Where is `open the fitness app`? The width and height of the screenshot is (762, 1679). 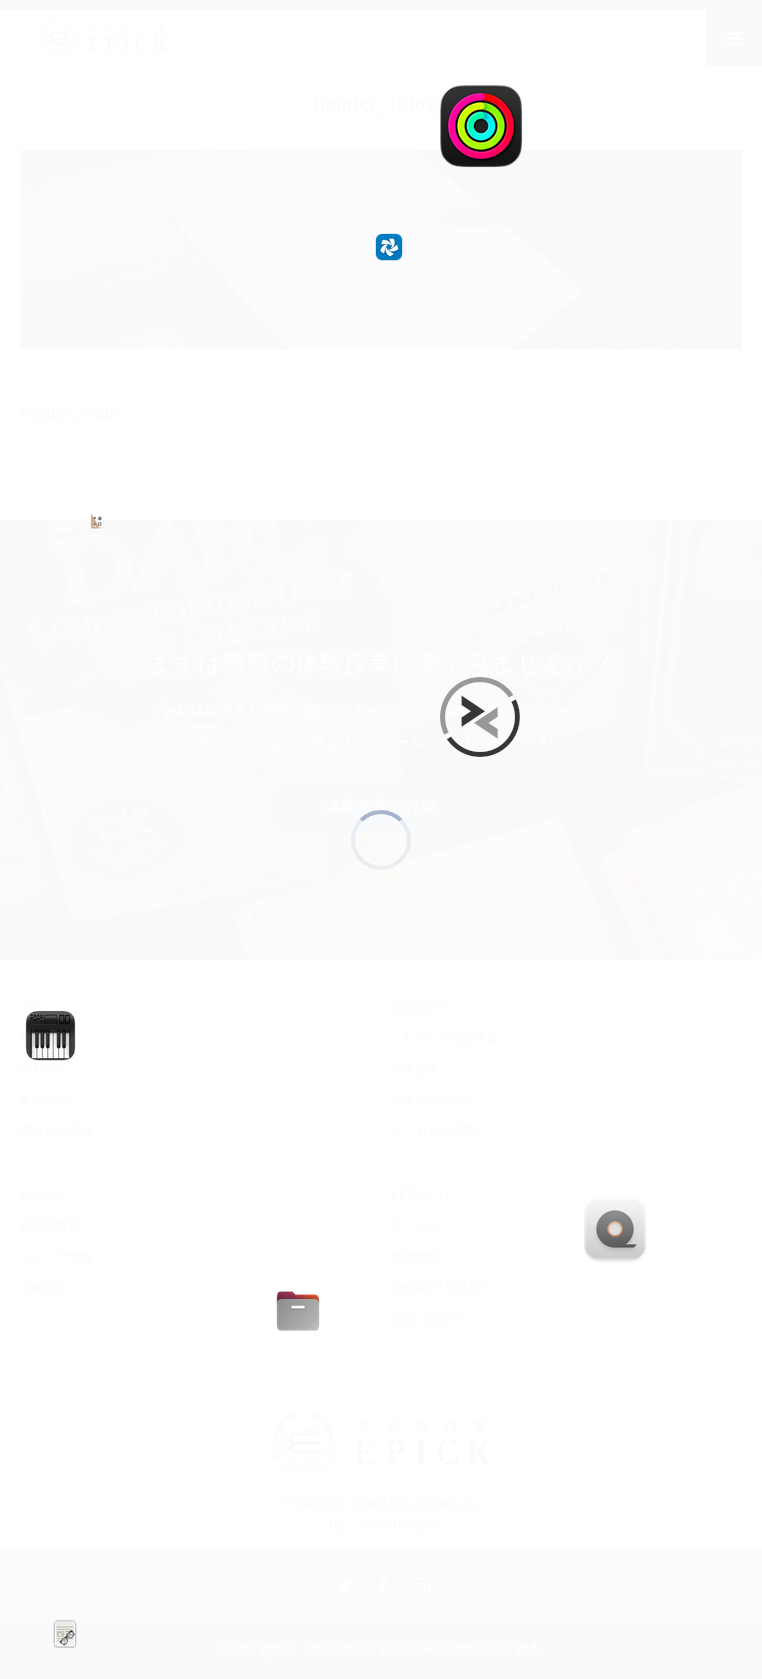
open the fitness app is located at coordinates (481, 126).